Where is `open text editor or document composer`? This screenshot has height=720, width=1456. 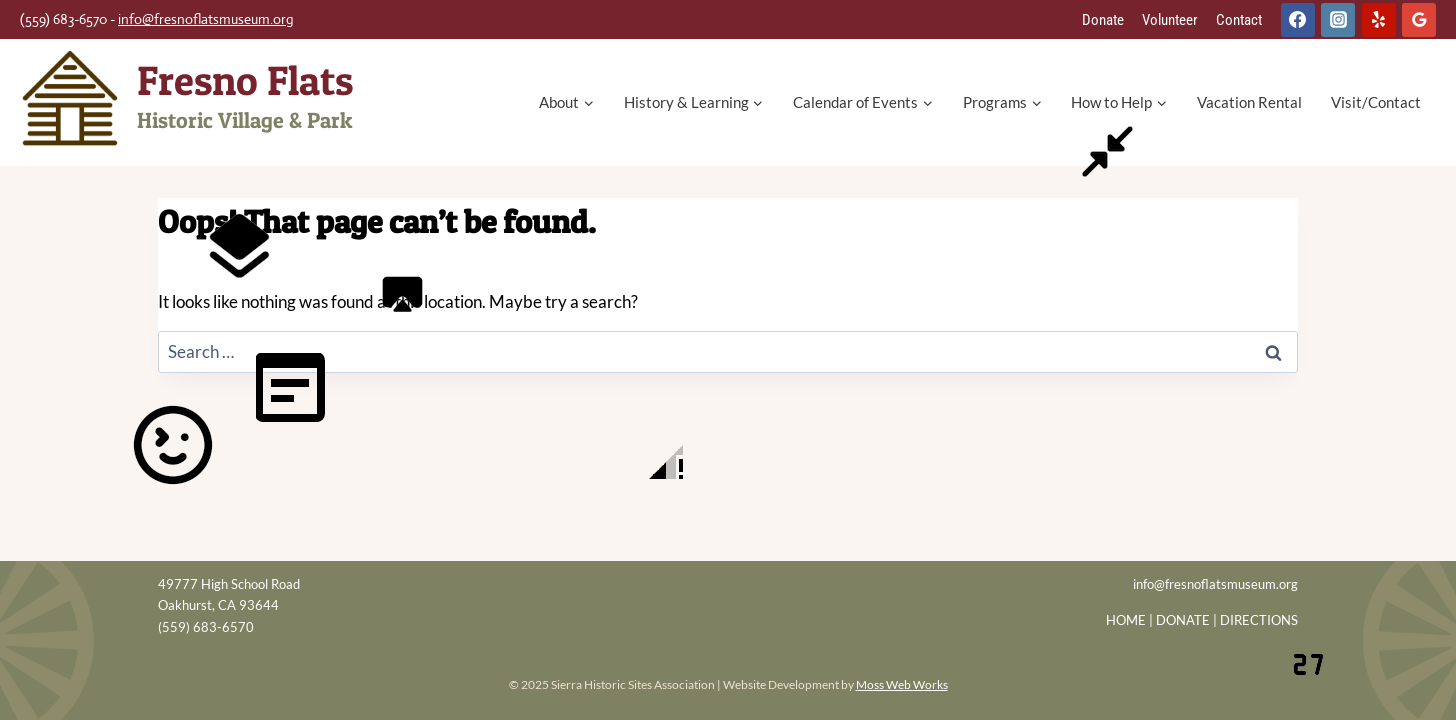 open text editor or document composer is located at coordinates (290, 387).